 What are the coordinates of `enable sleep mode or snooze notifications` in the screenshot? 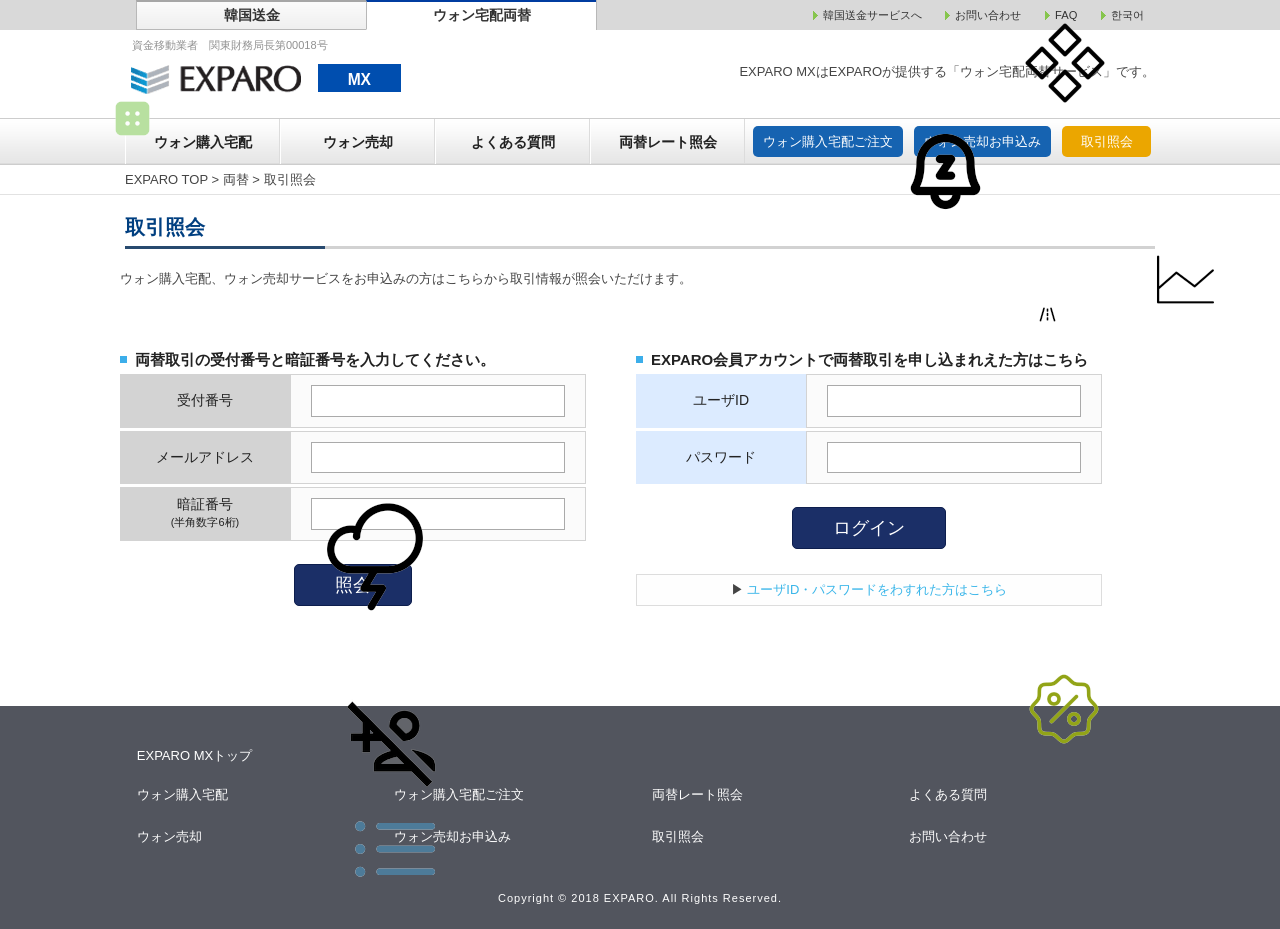 It's located at (945, 171).